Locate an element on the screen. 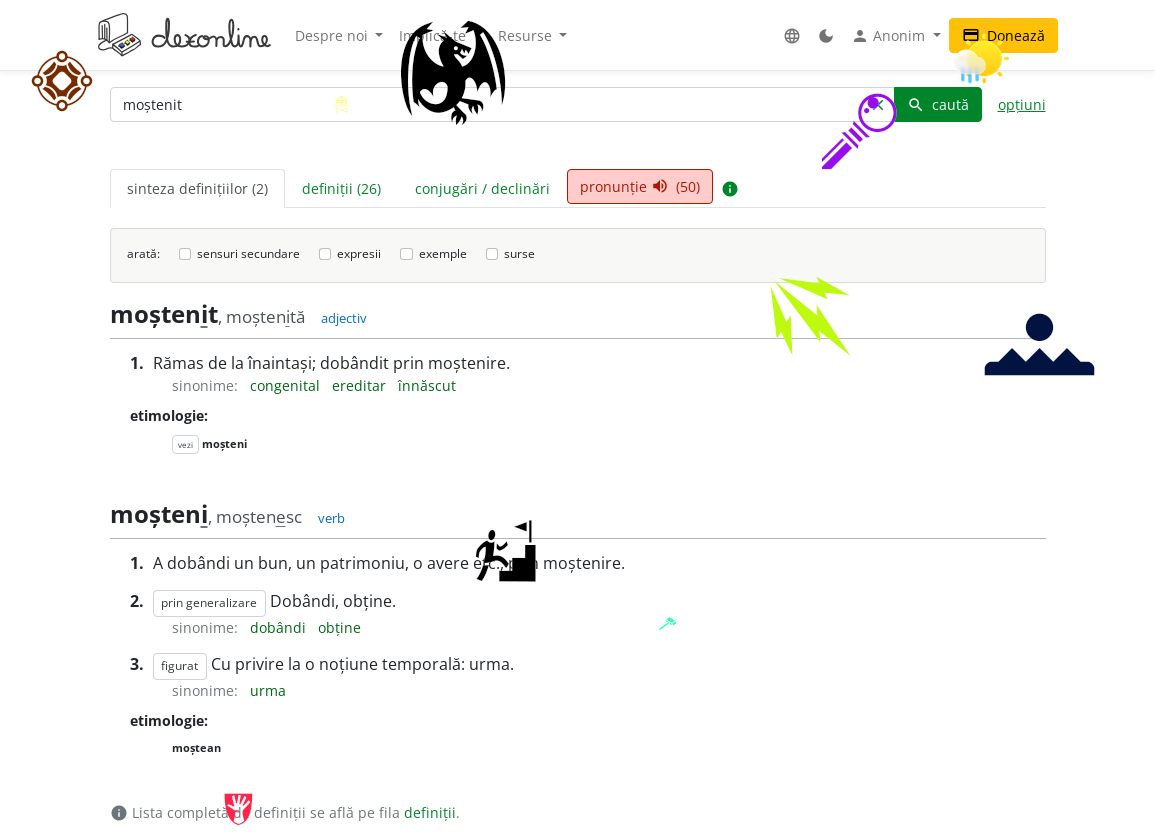  indicates rainy weather with daytime sun breaks is located at coordinates (981, 58).